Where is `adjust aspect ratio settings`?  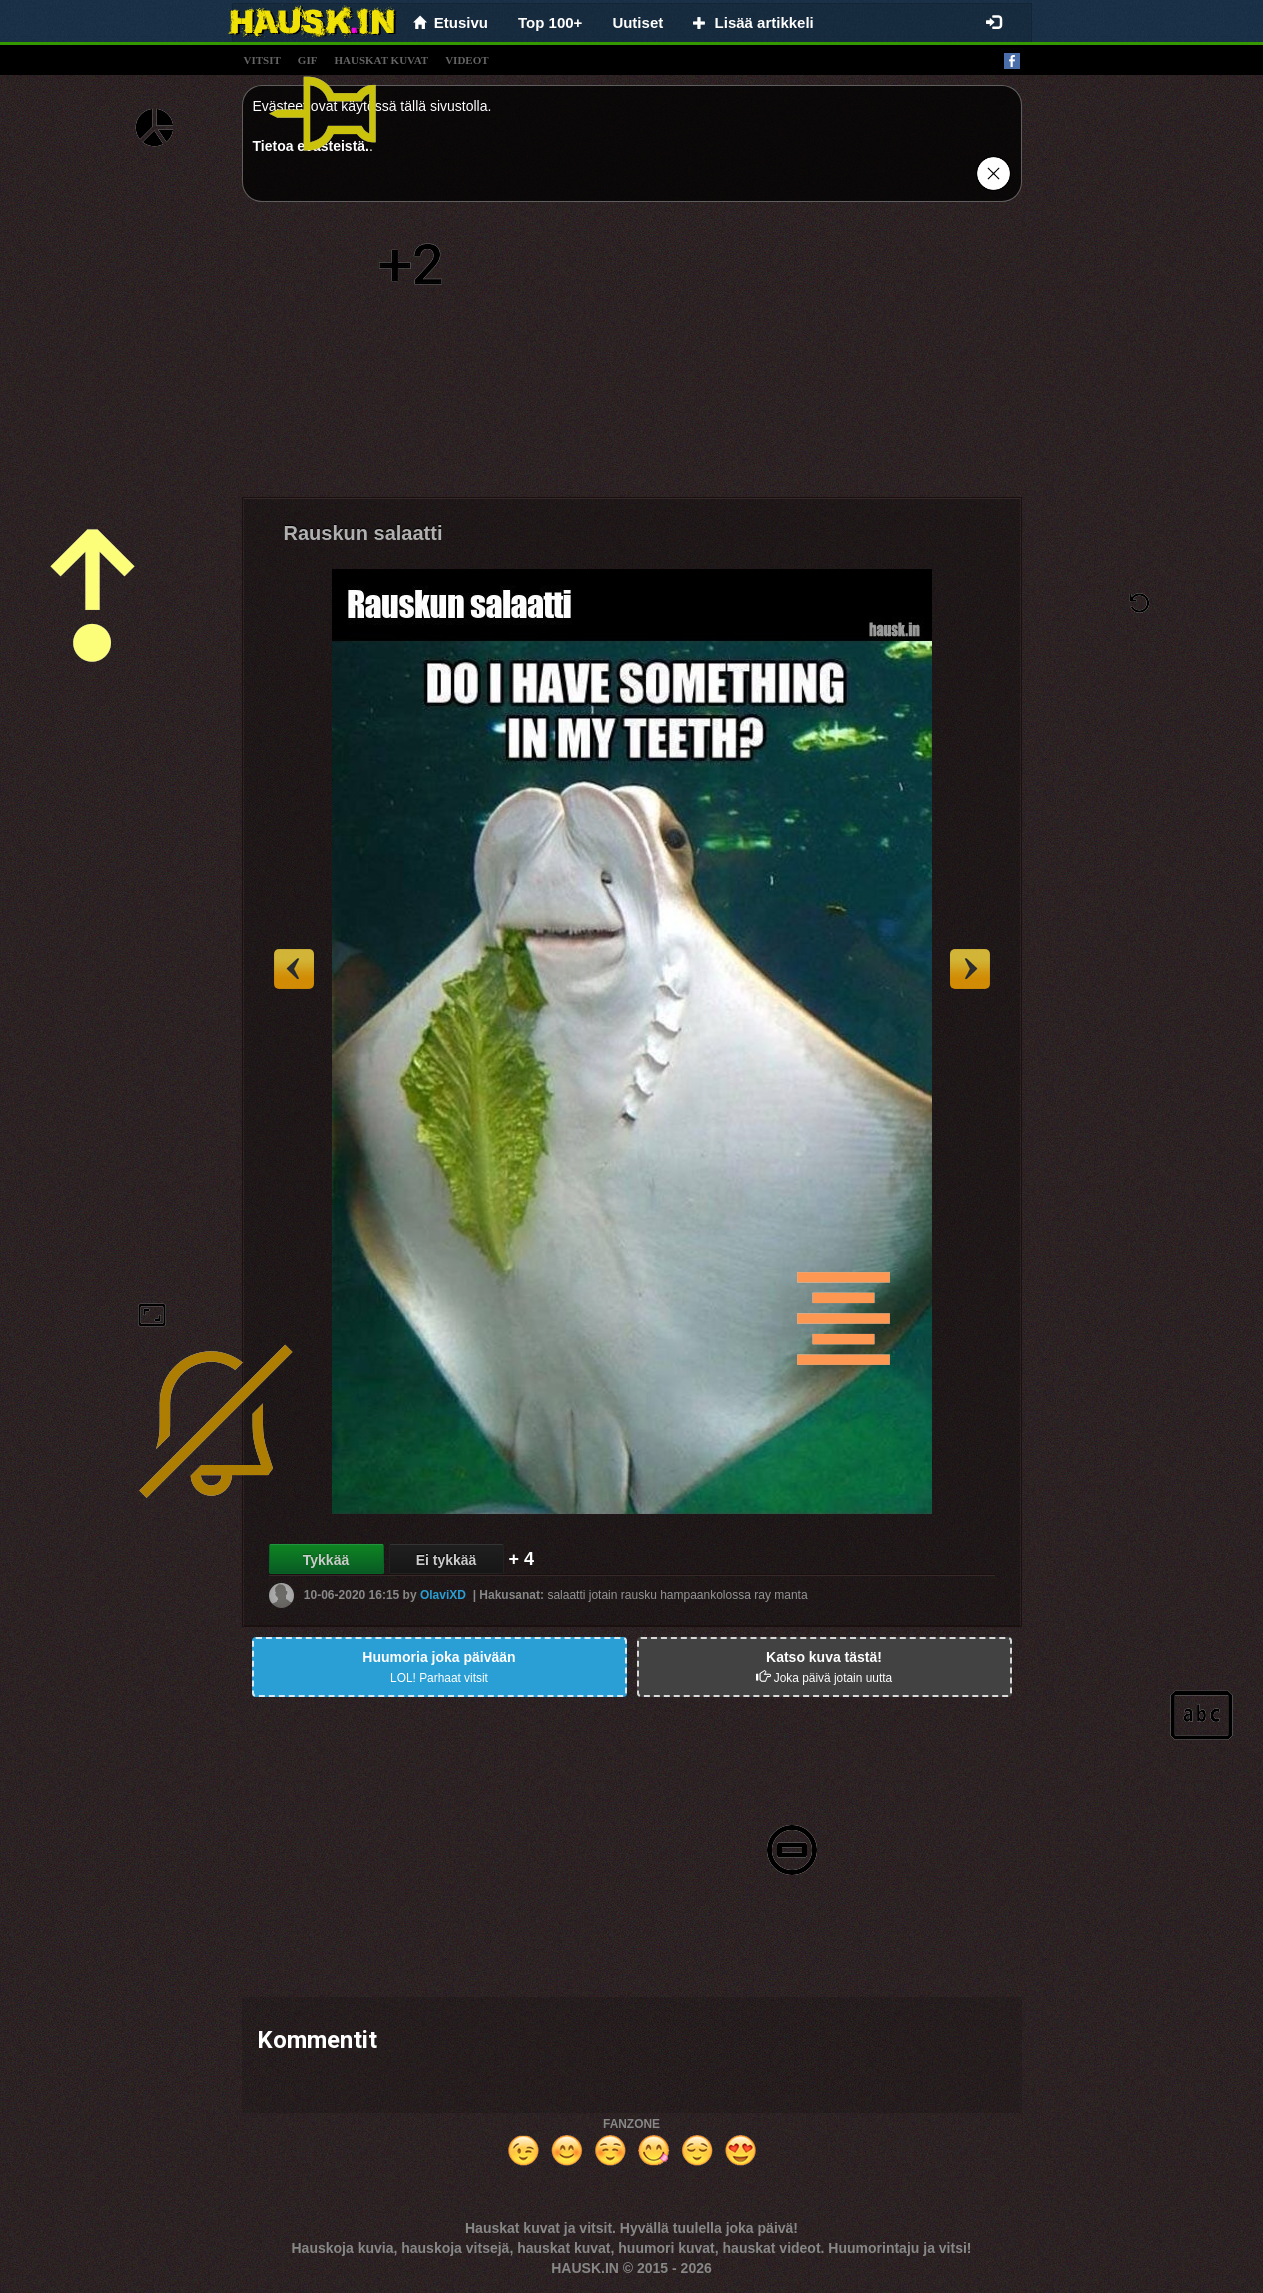 adjust aspect ratio settings is located at coordinates (152, 1315).